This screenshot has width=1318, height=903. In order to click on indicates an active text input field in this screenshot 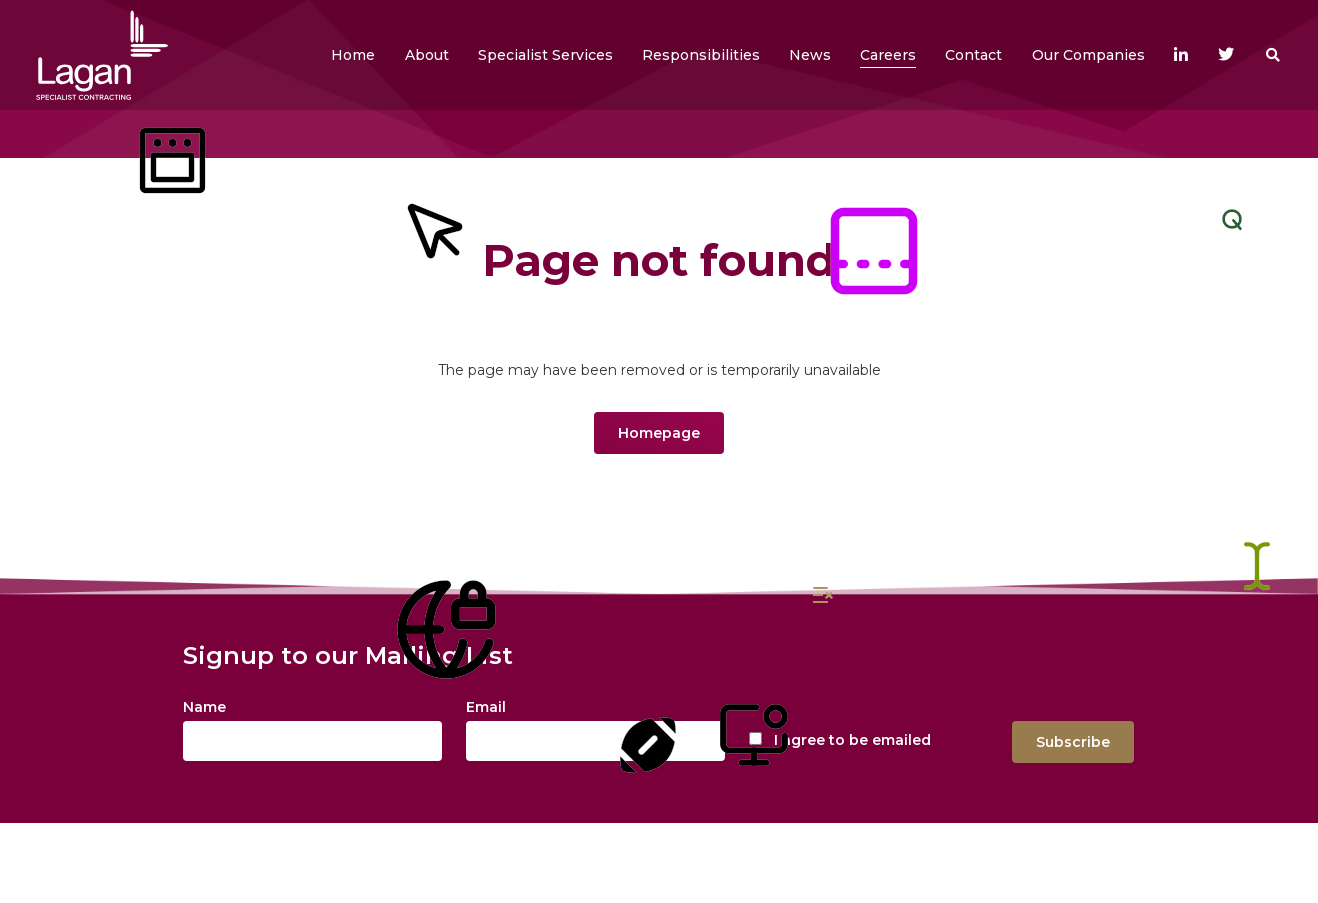, I will do `click(1257, 566)`.